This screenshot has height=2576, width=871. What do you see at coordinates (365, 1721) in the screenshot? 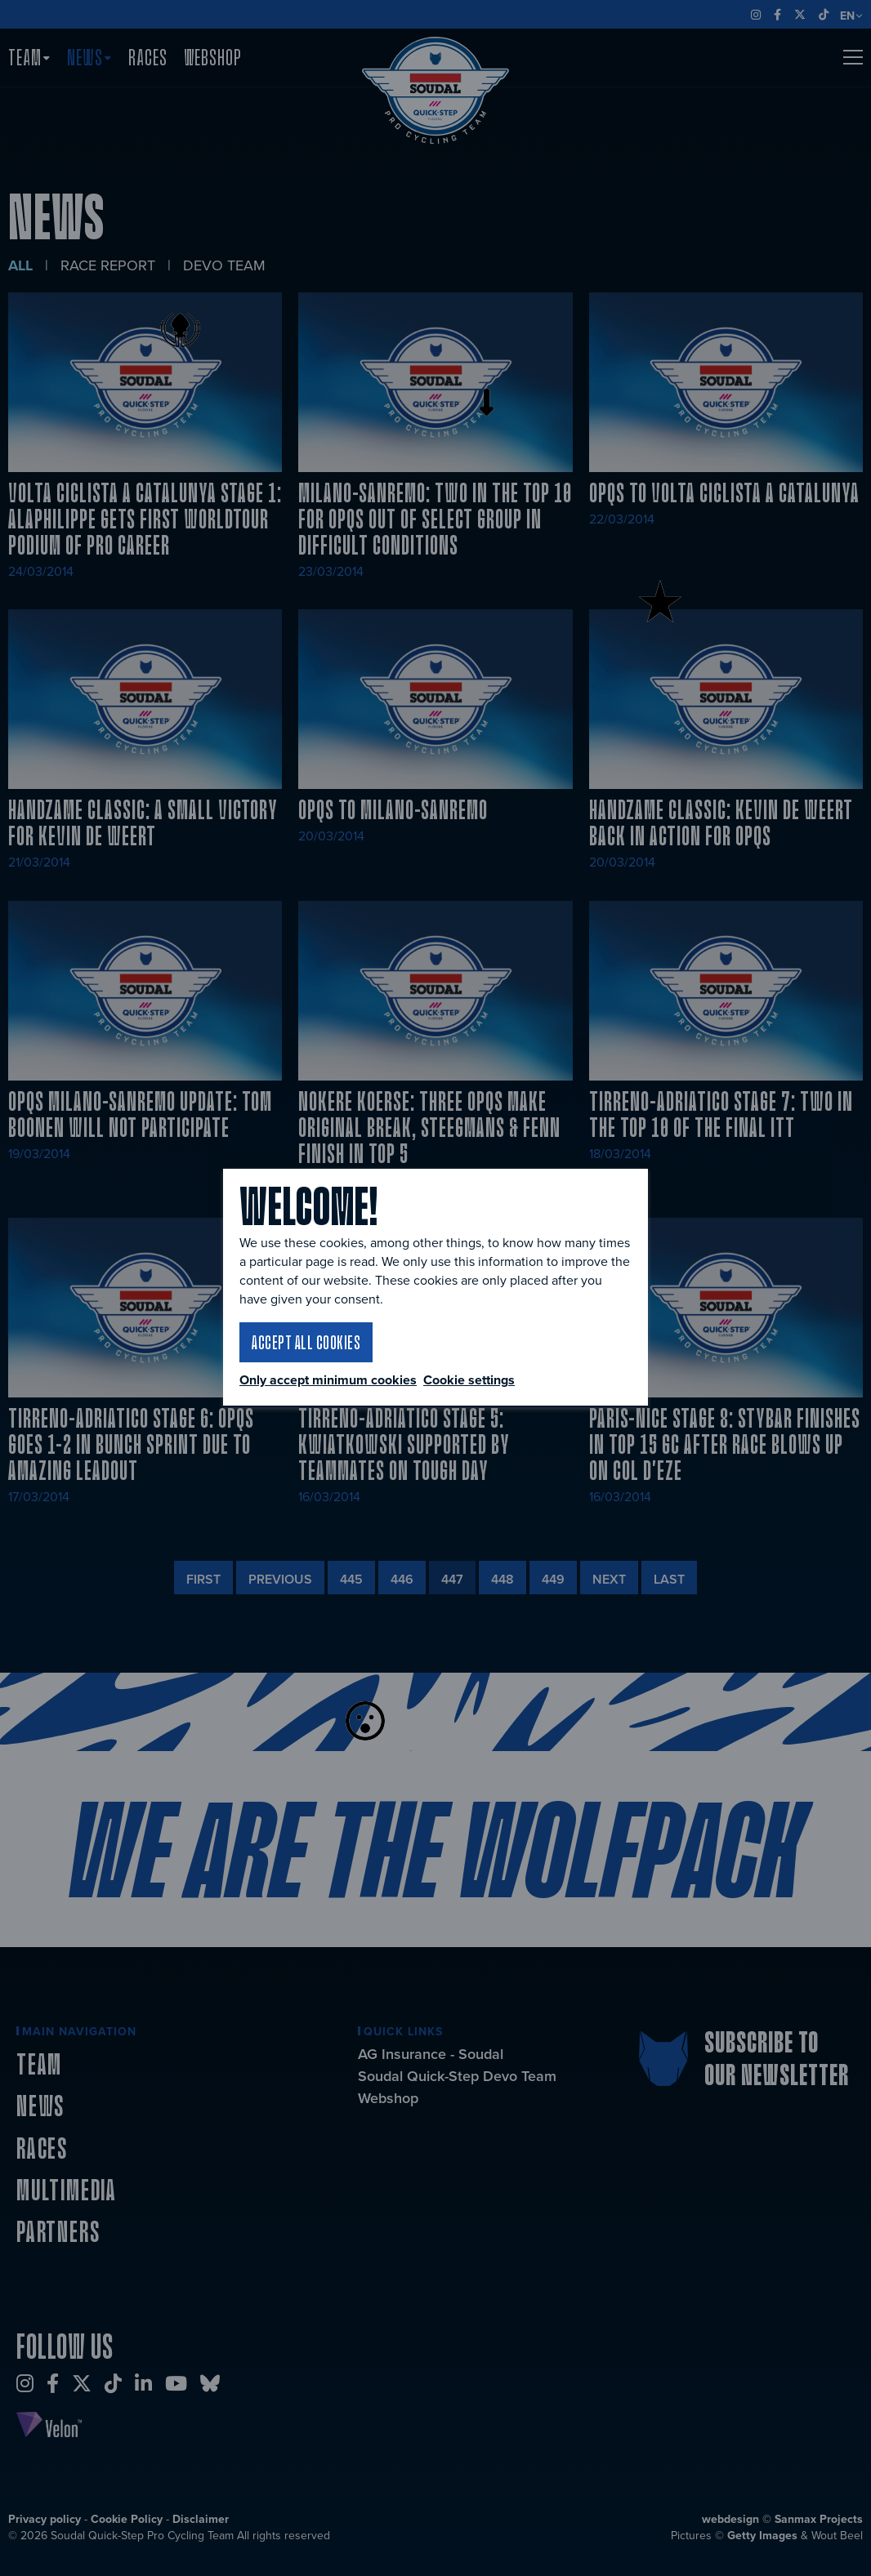
I see `surprised or shocked reaction emoji` at bounding box center [365, 1721].